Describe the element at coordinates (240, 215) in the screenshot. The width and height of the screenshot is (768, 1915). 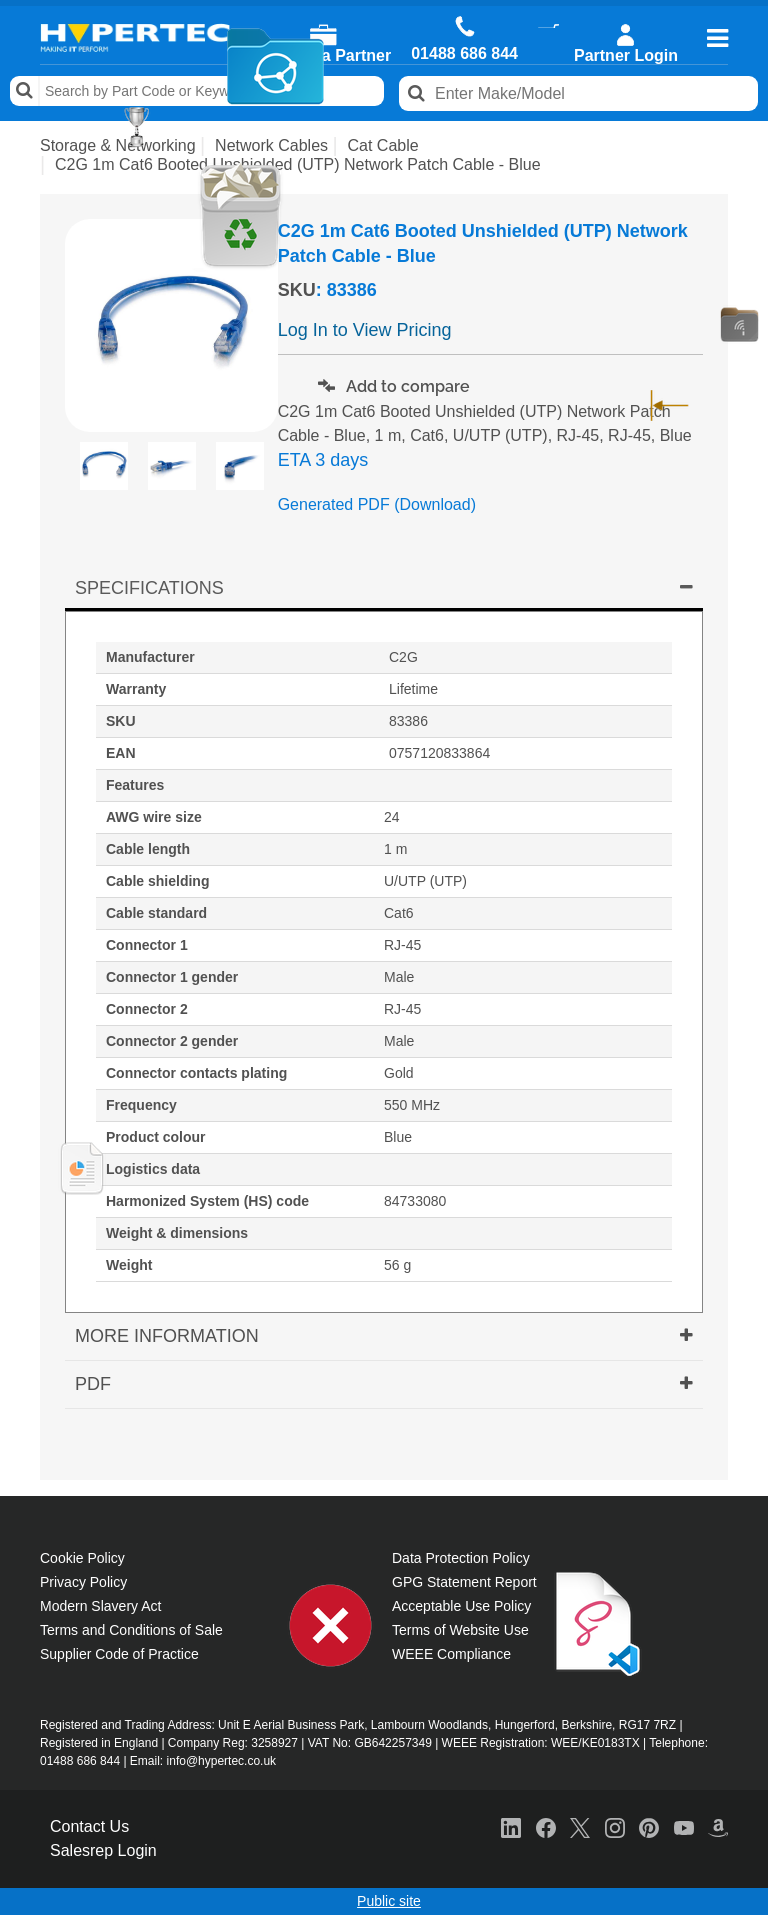
I see `view deleted files in trash` at that location.